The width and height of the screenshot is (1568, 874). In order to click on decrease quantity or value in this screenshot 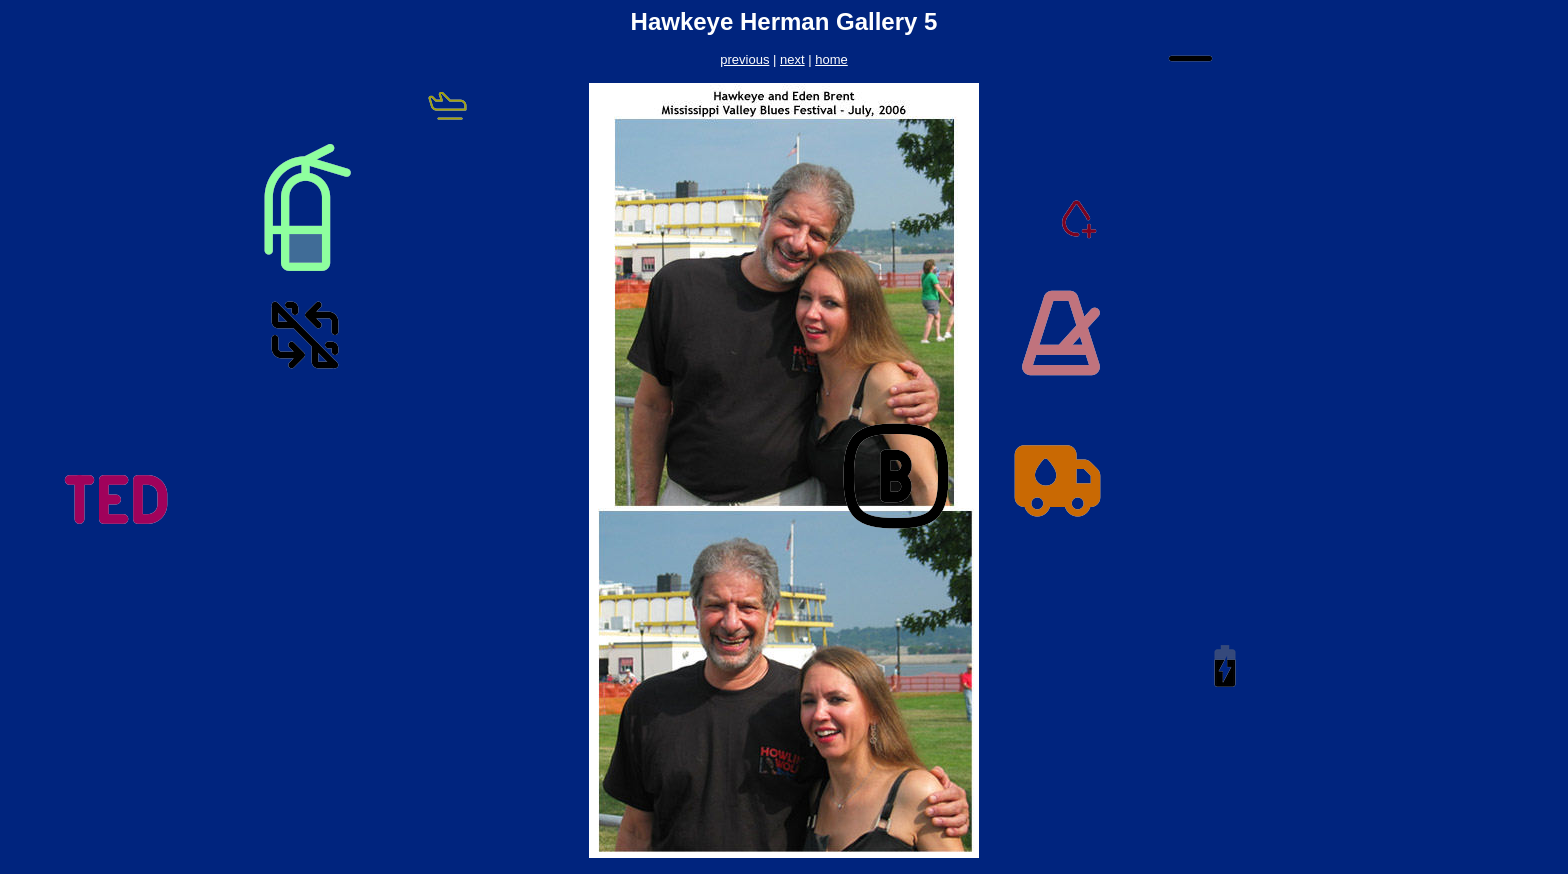, I will do `click(1190, 58)`.